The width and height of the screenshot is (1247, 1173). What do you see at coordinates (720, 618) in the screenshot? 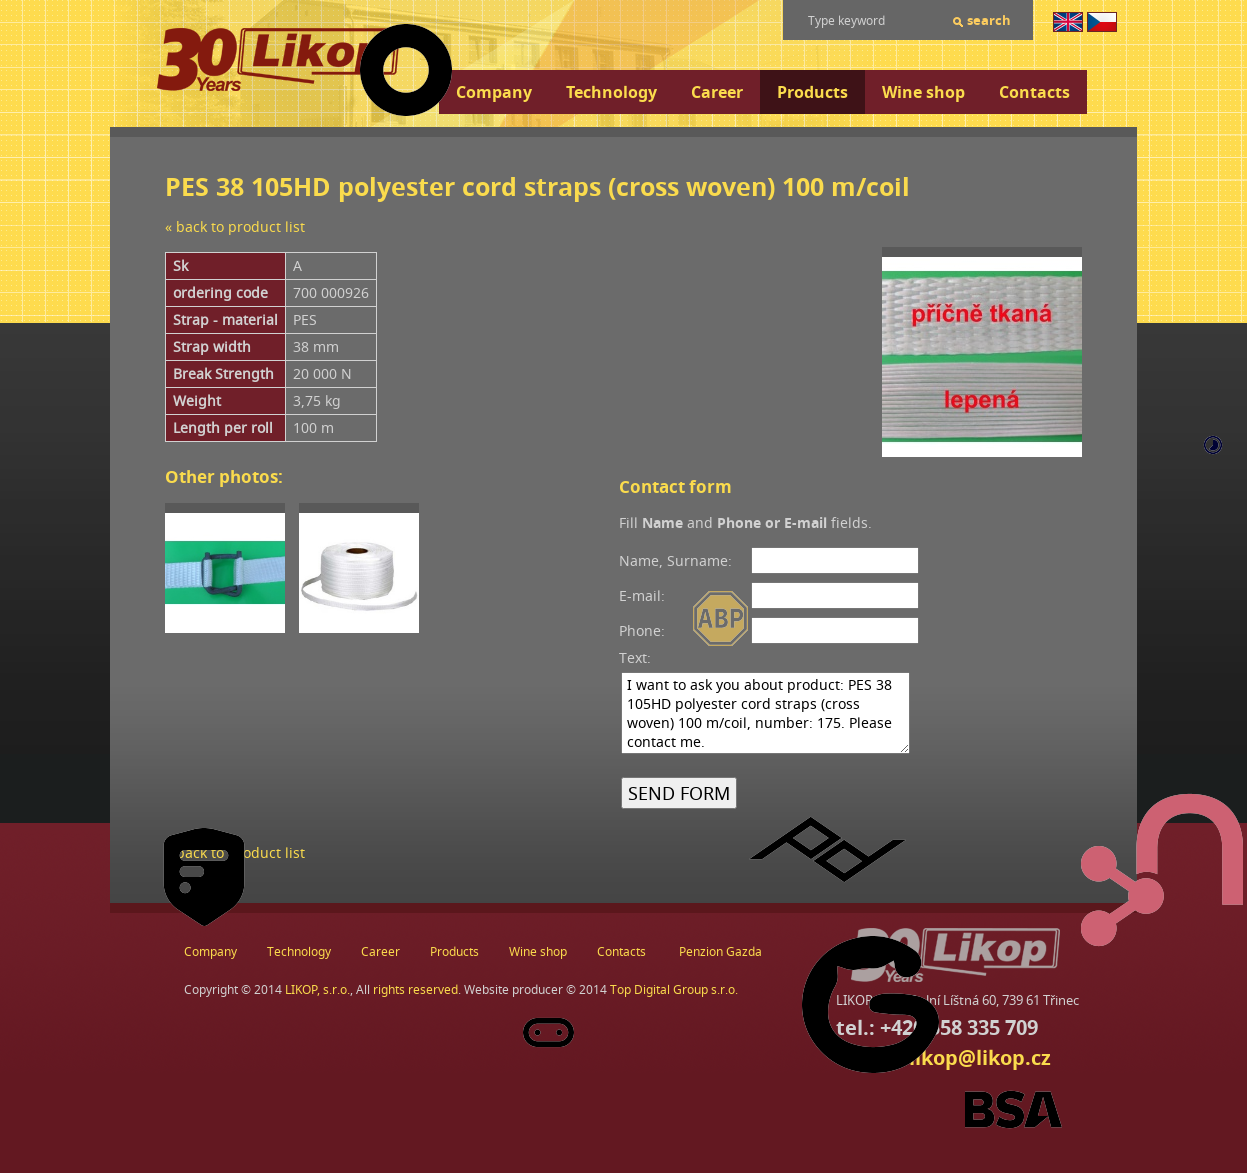
I see `adblock plus browser extension logo` at bounding box center [720, 618].